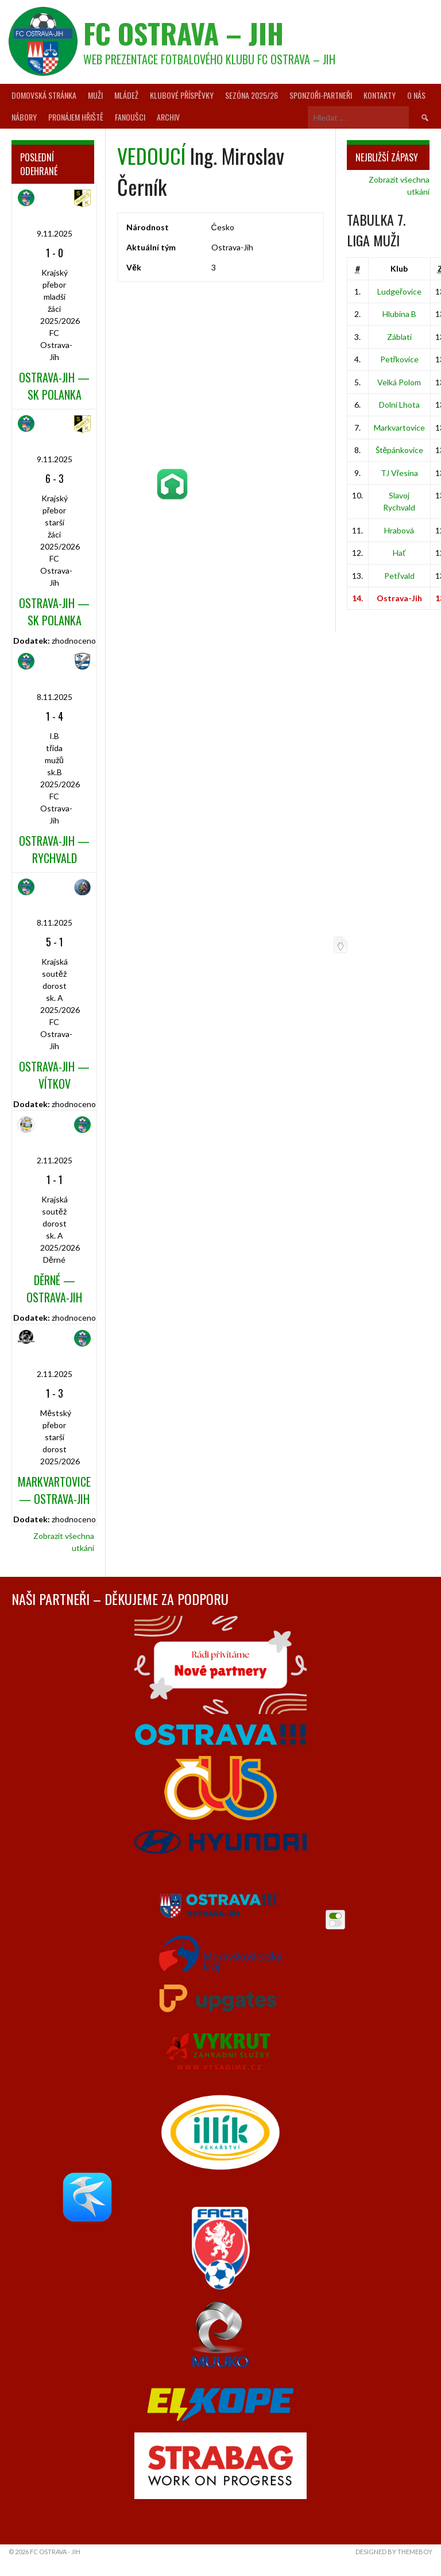  What do you see at coordinates (87, 2197) in the screenshot?
I see `open kate text editor` at bounding box center [87, 2197].